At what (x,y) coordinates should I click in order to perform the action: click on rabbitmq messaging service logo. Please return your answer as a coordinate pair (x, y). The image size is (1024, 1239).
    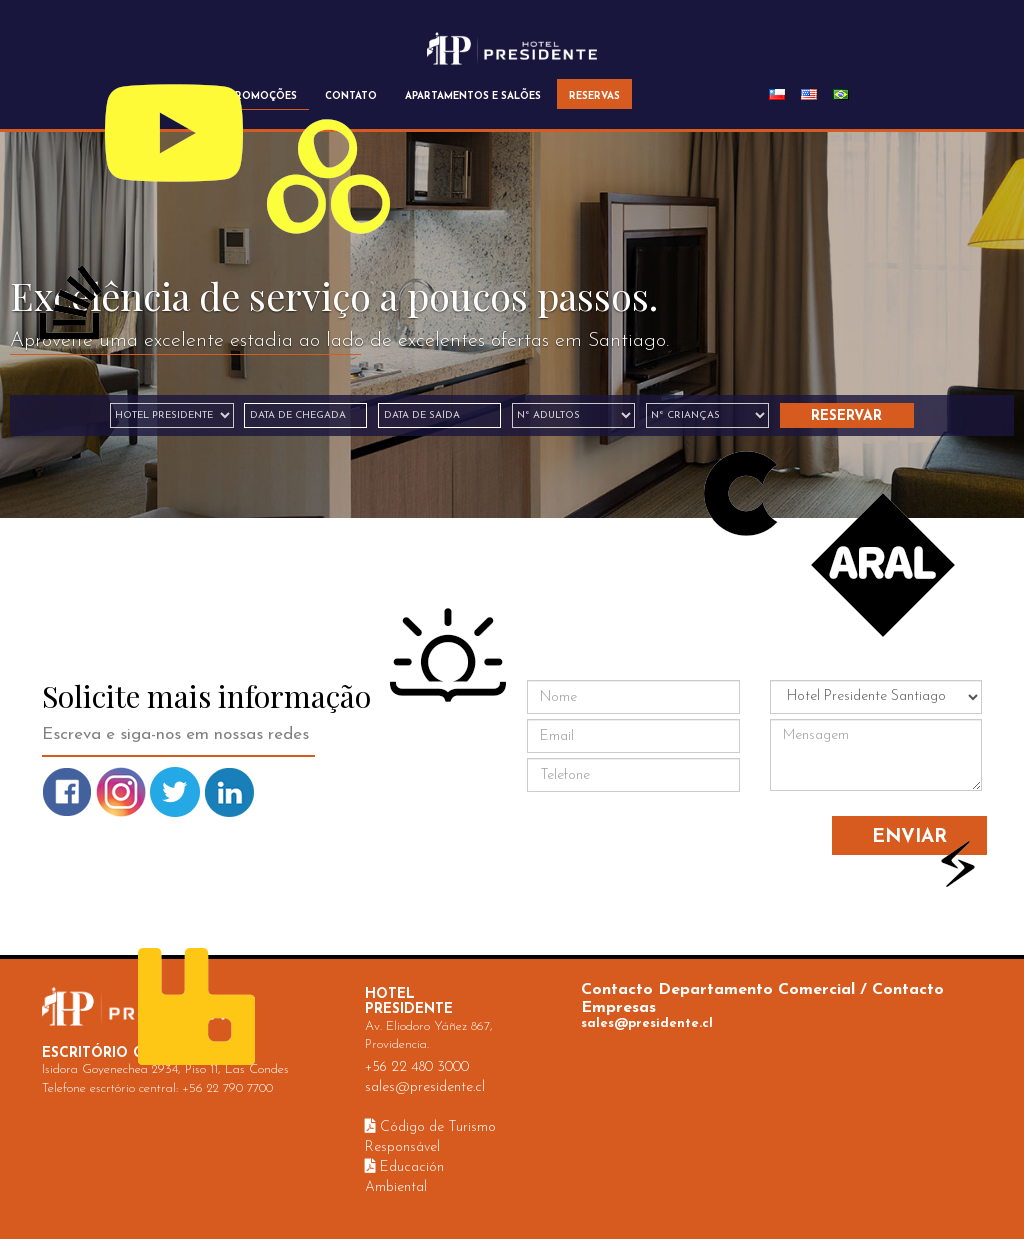
    Looking at the image, I should click on (196, 1006).